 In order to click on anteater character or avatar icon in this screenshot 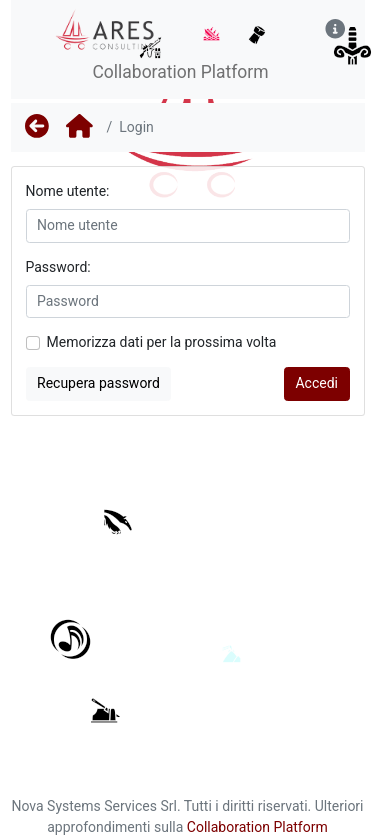, I will do `click(118, 522)`.